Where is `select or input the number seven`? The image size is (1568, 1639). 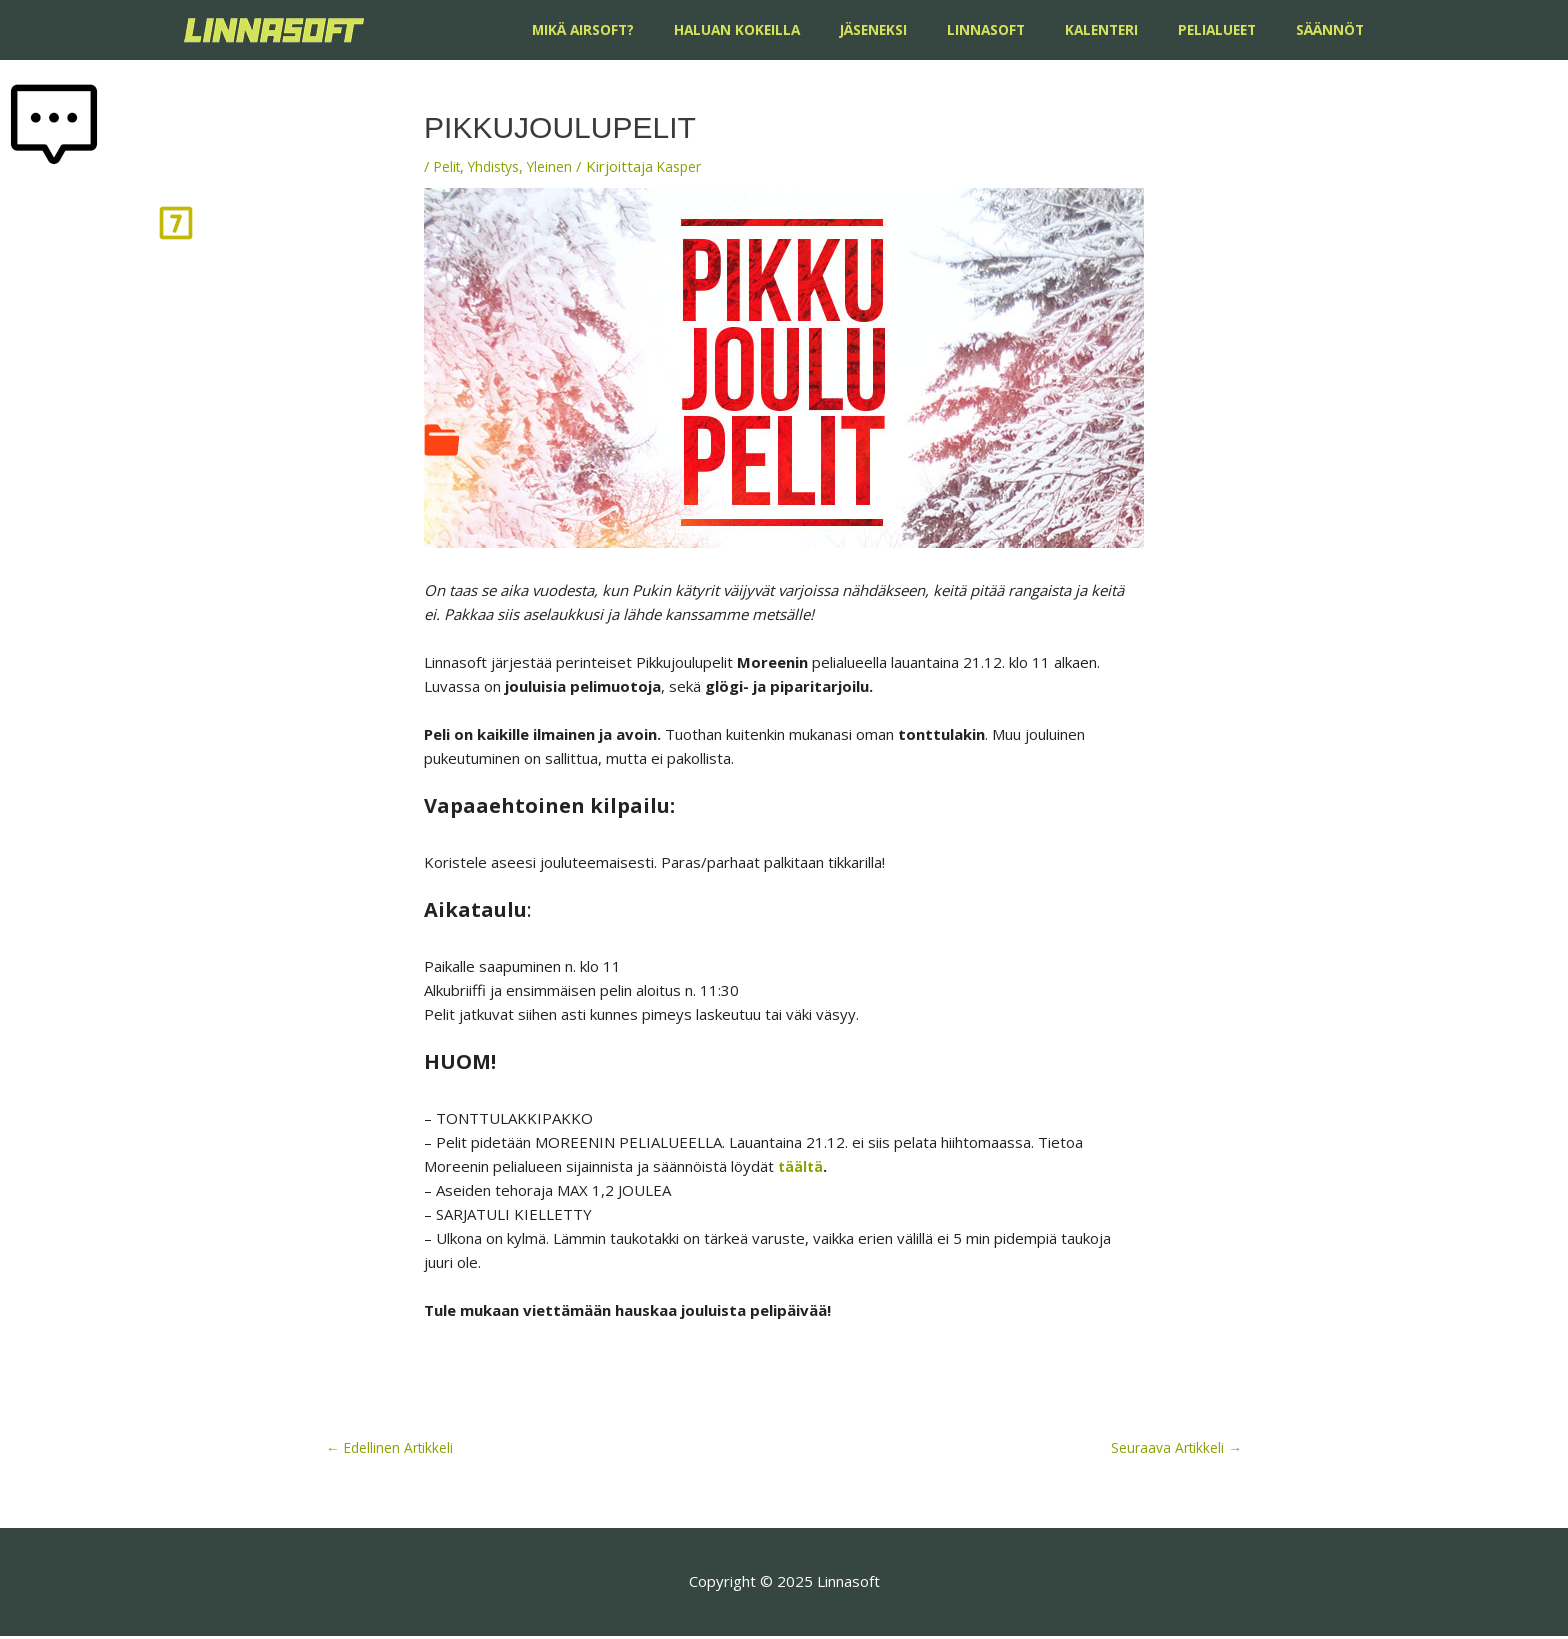 select or input the number seven is located at coordinates (176, 223).